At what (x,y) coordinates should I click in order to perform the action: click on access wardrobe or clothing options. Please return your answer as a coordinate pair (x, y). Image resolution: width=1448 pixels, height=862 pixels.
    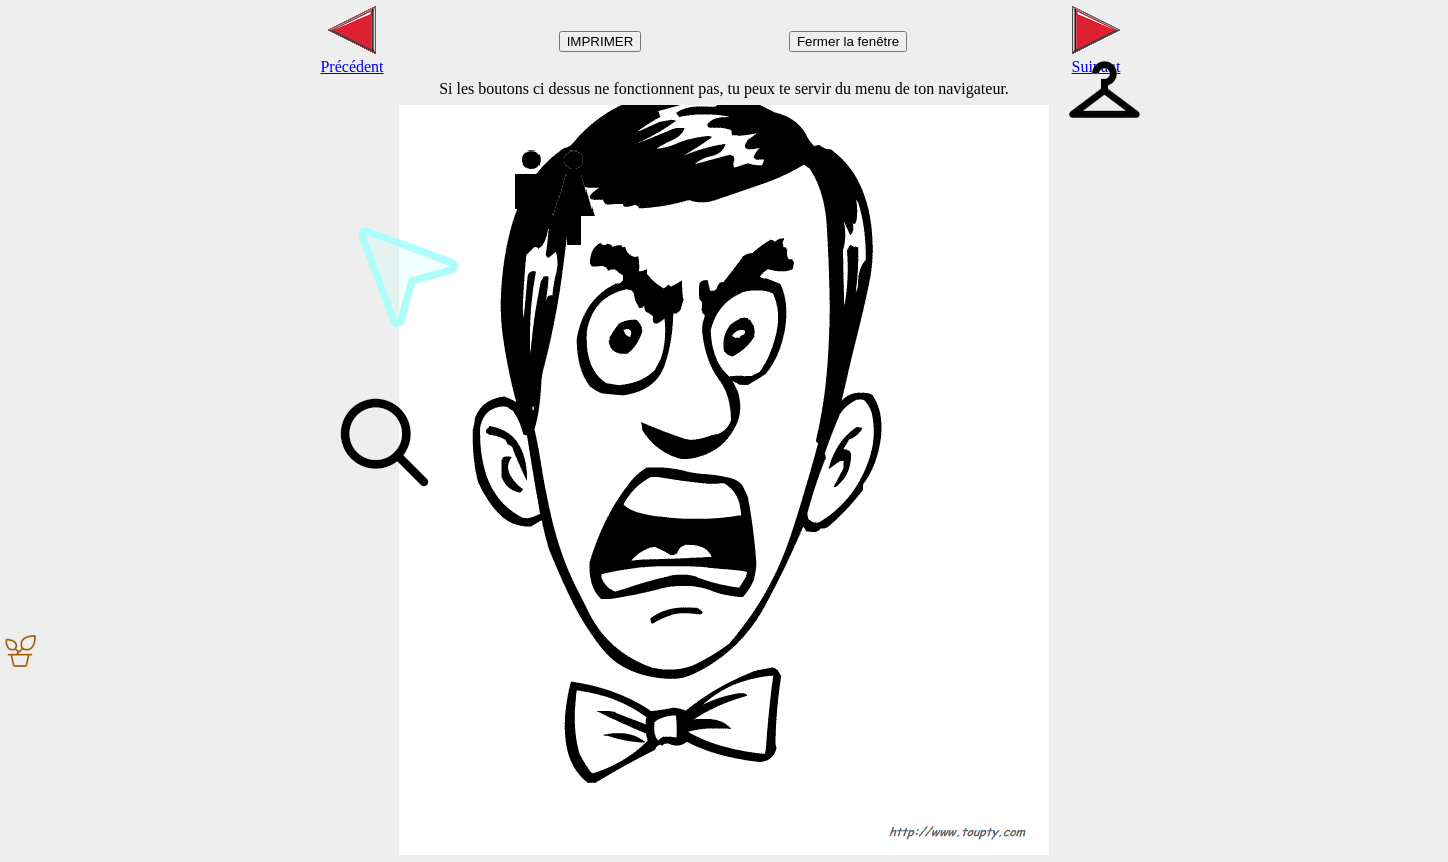
    Looking at the image, I should click on (1104, 89).